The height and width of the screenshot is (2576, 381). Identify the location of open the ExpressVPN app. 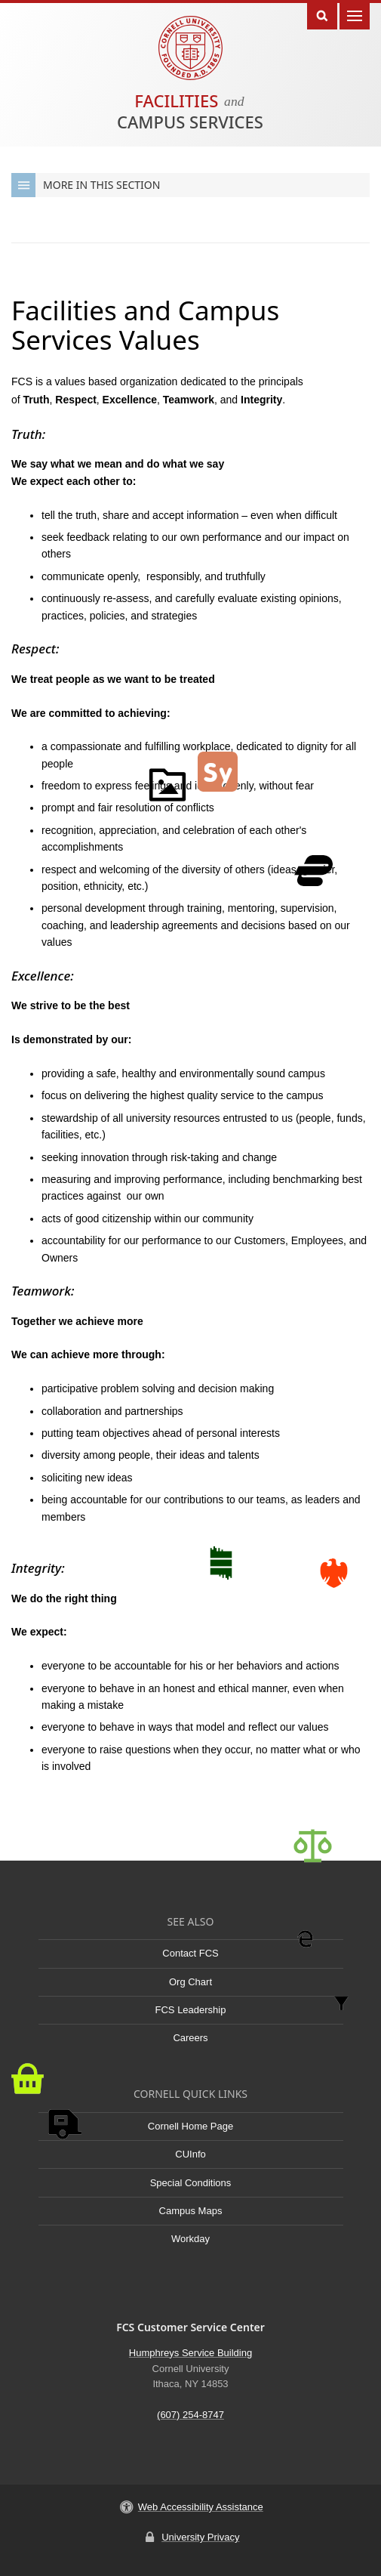
(313, 870).